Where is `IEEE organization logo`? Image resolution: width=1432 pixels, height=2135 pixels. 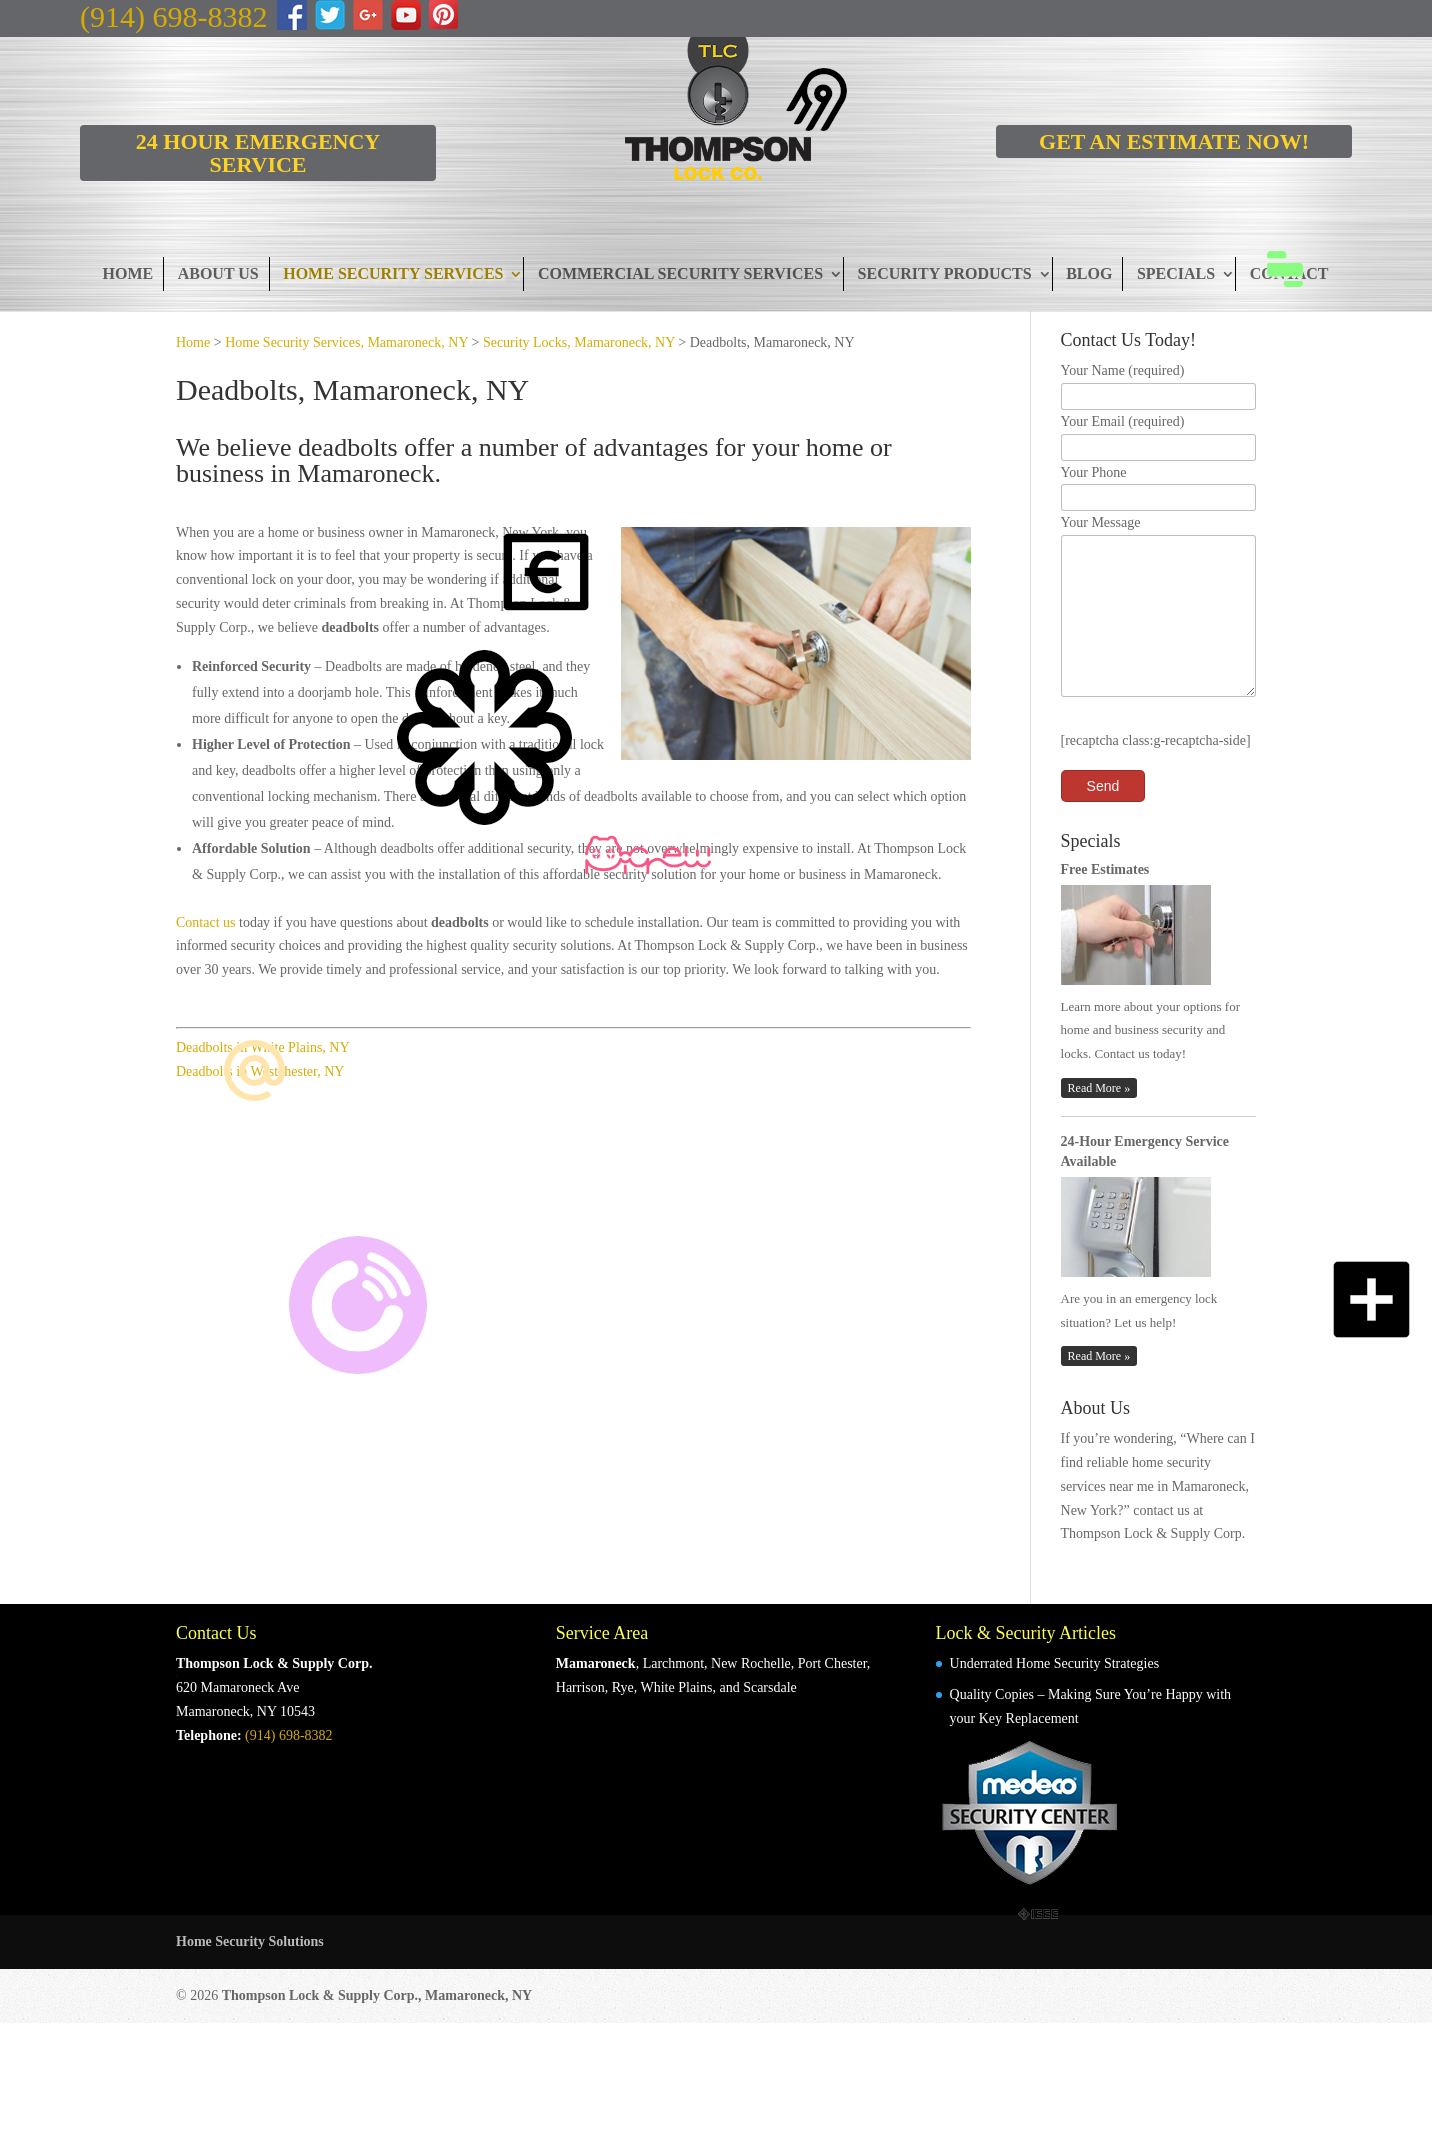
IEEE organization logo is located at coordinates (1038, 1914).